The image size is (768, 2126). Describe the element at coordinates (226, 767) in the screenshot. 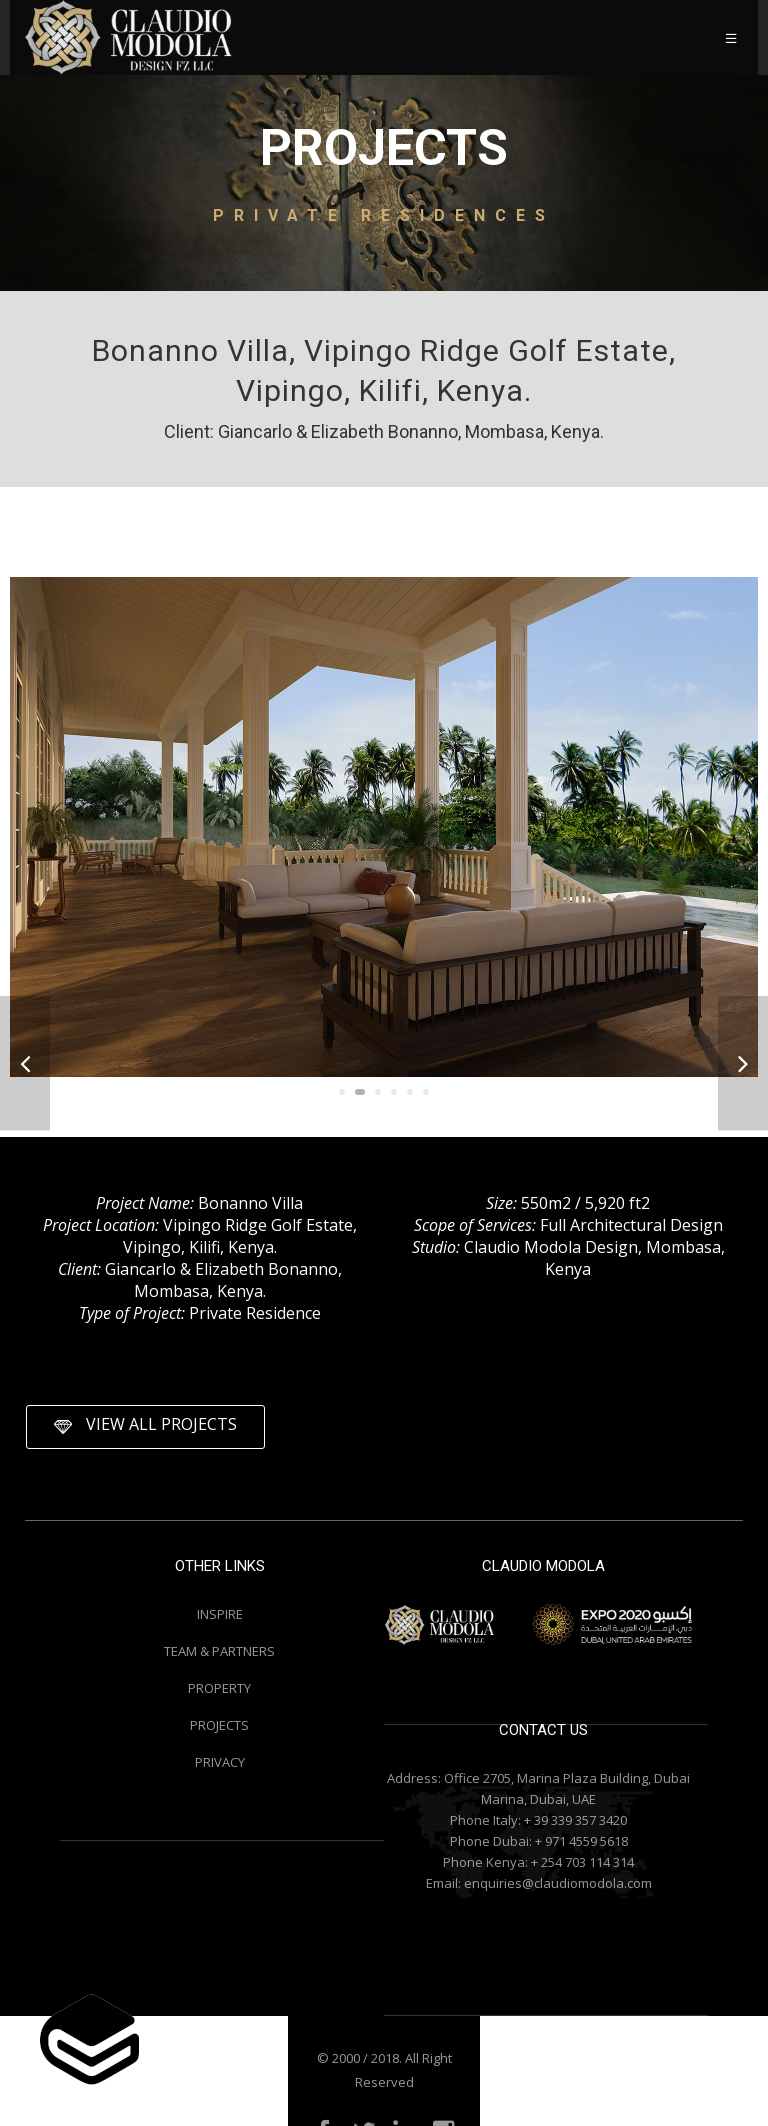

I see `zebra technologies company logo` at that location.